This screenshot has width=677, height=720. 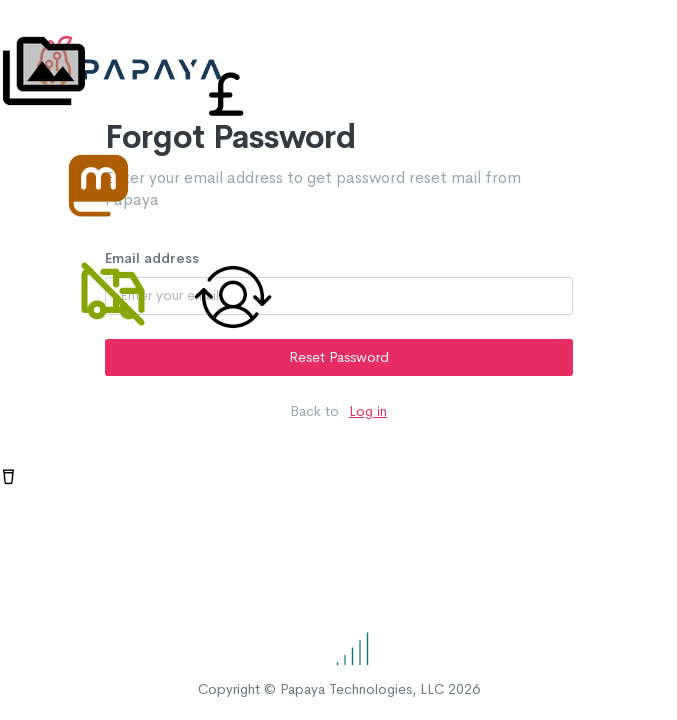 What do you see at coordinates (44, 71) in the screenshot?
I see `access your photo and media library` at bounding box center [44, 71].